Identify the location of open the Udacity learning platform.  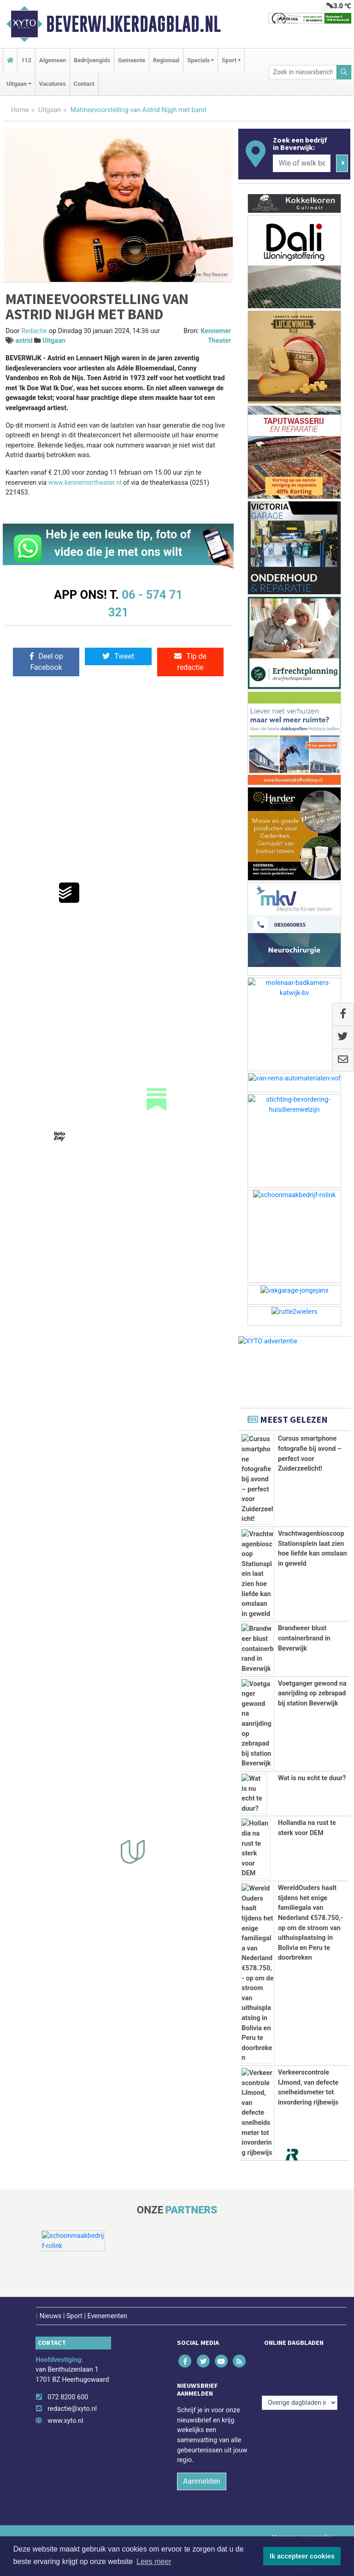
(133, 1852).